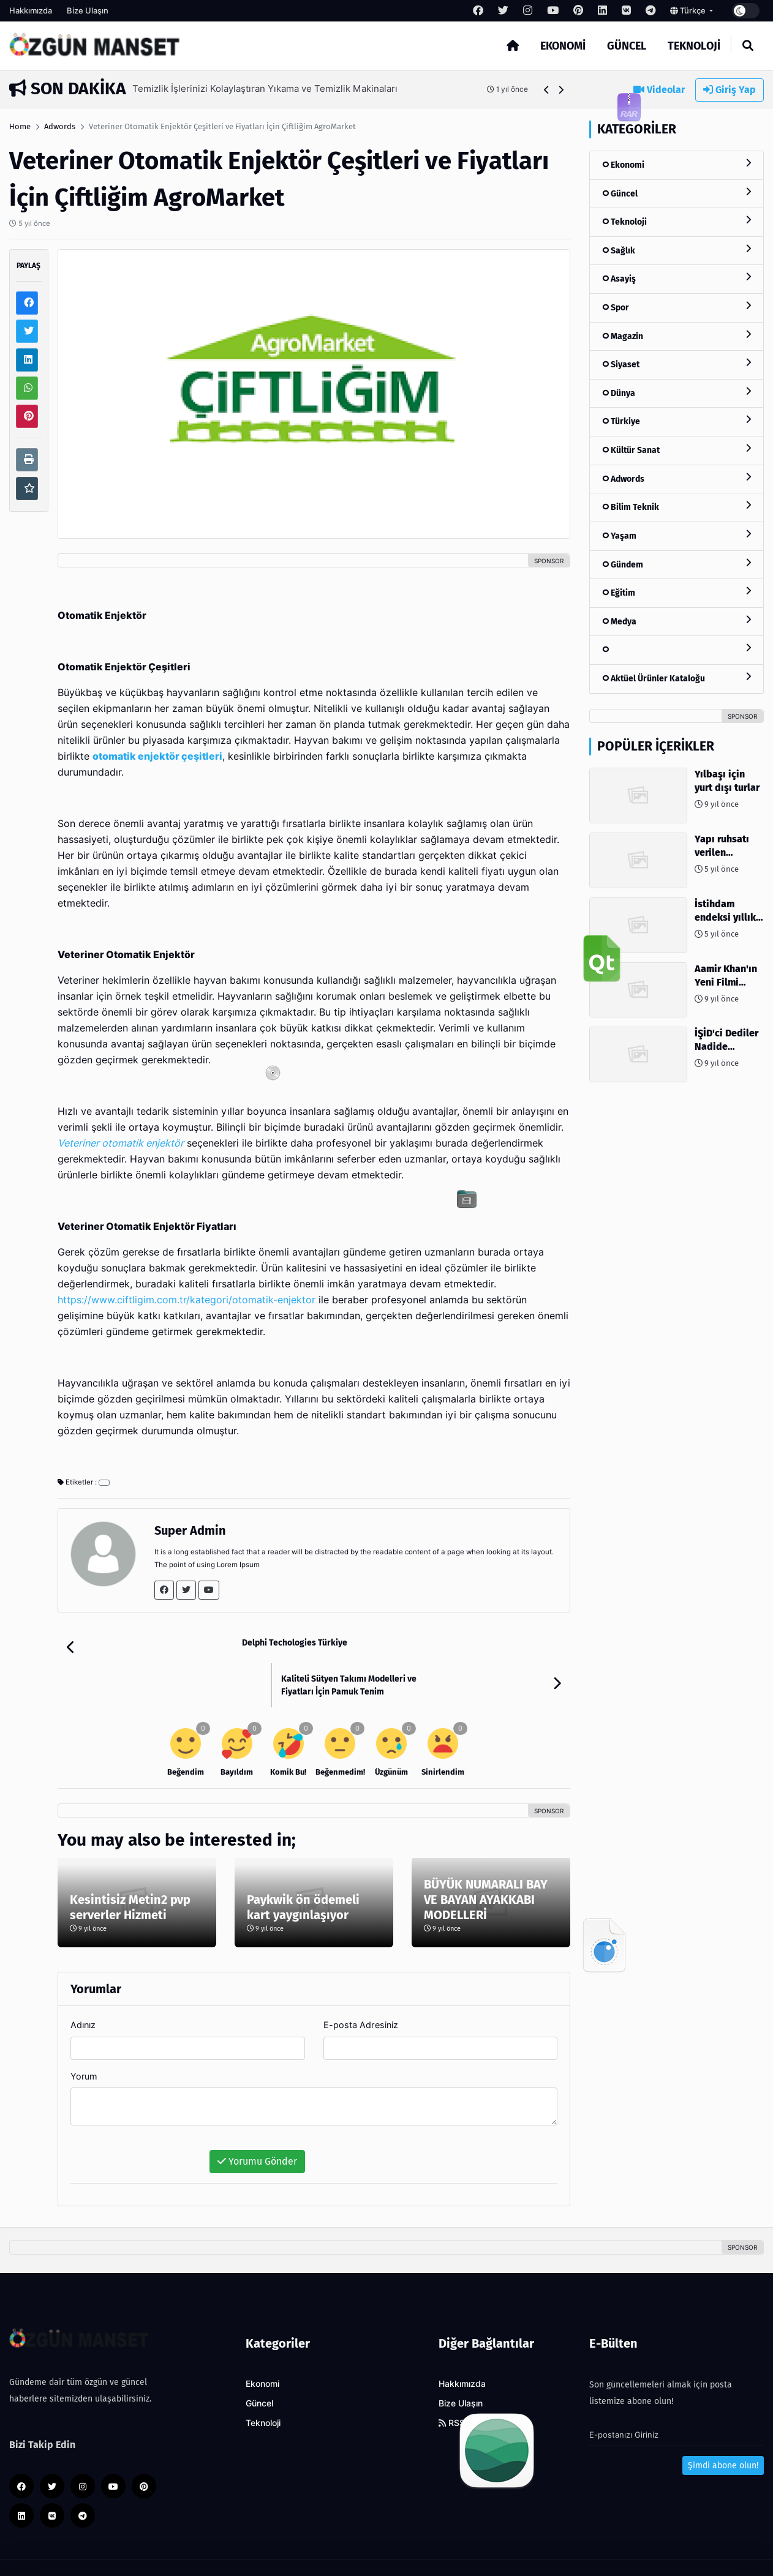 This screenshot has height=2576, width=773. What do you see at coordinates (629, 107) in the screenshot?
I see `a compressed RAR archive file` at bounding box center [629, 107].